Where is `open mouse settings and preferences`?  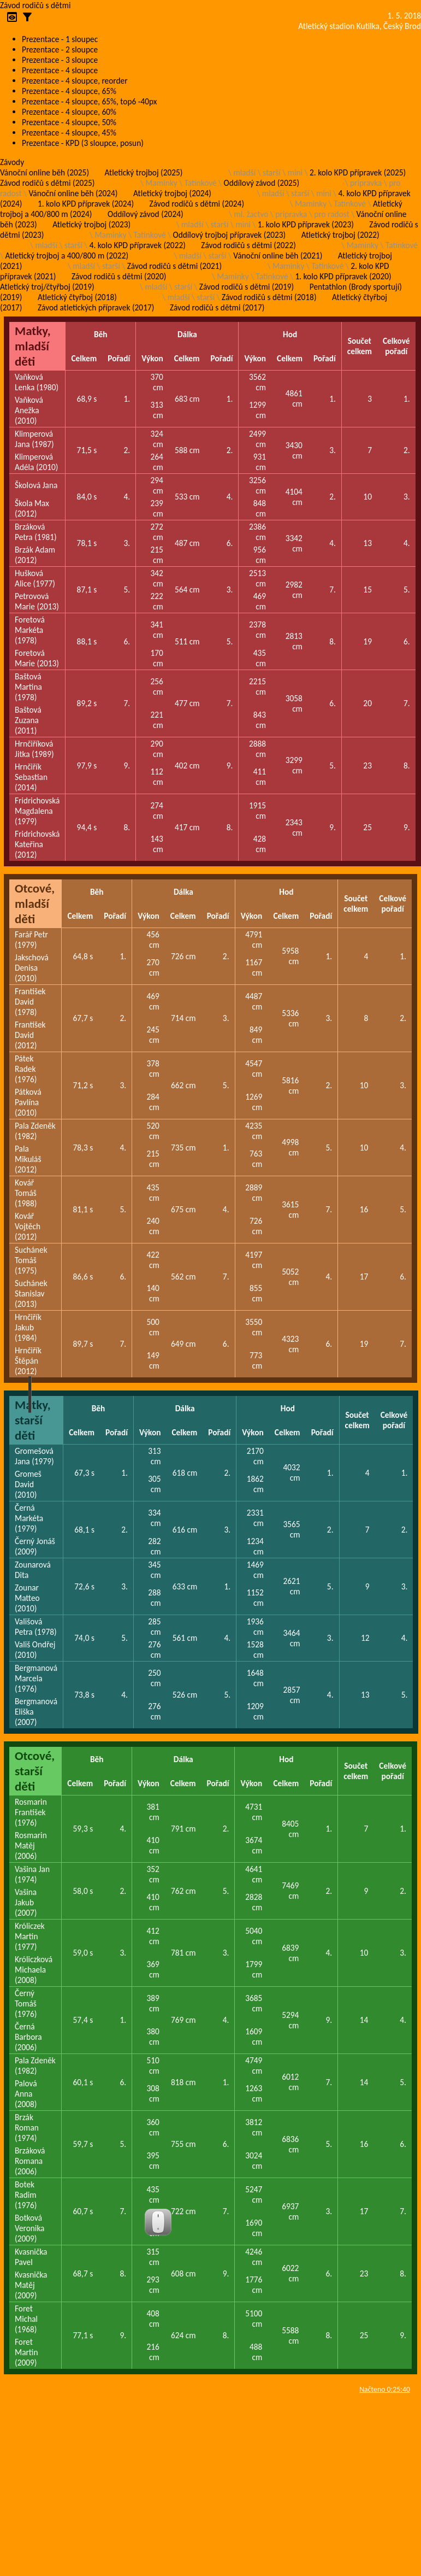
open mouse settings and preferences is located at coordinates (158, 2222).